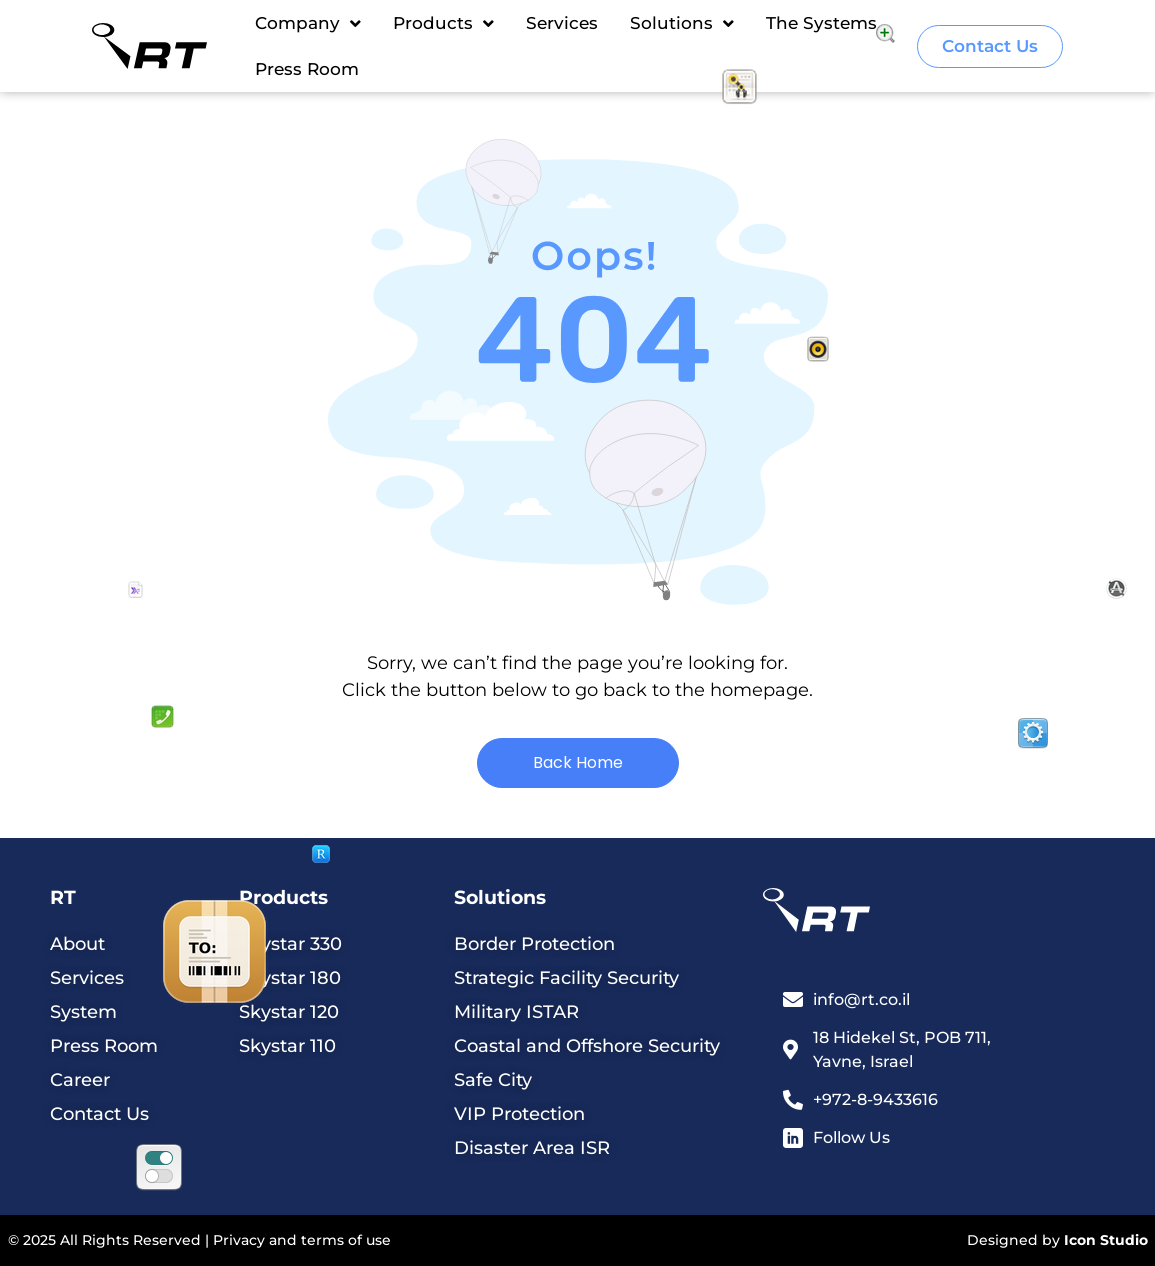 This screenshot has width=1155, height=1266. Describe the element at coordinates (135, 589) in the screenshot. I see `a haskell source code file` at that location.